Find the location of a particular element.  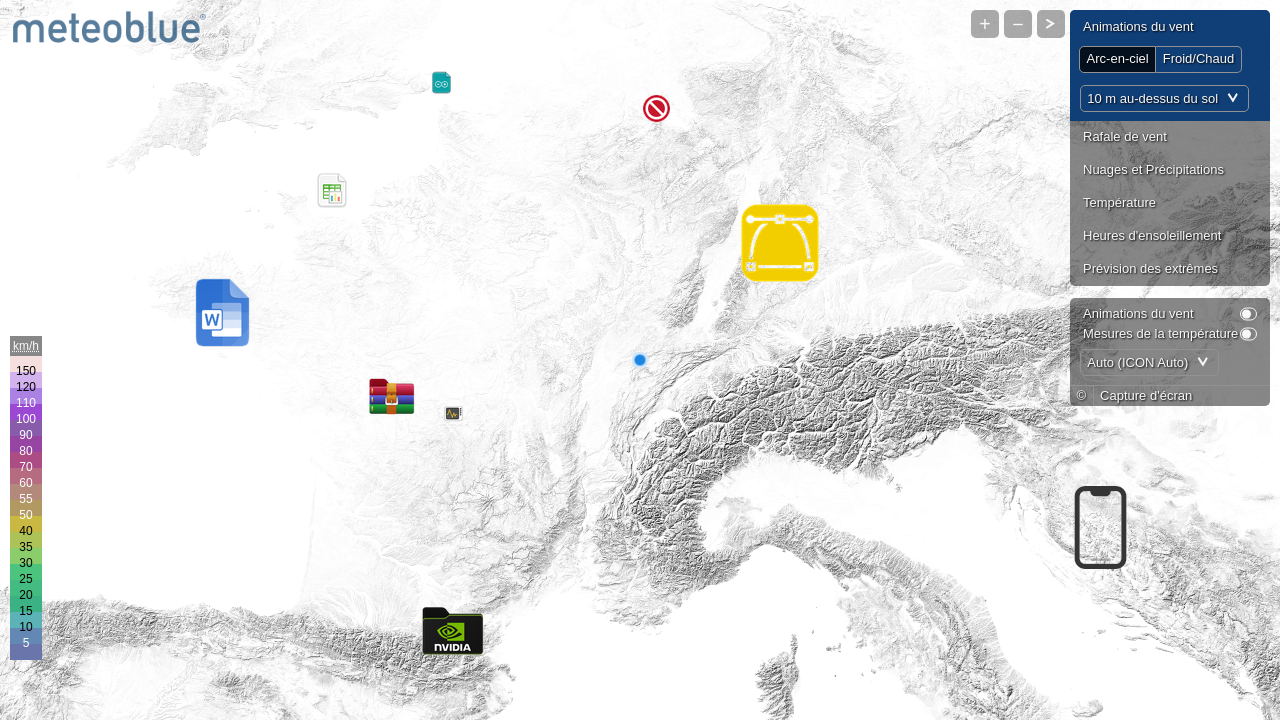

an arduino source code file is located at coordinates (441, 82).